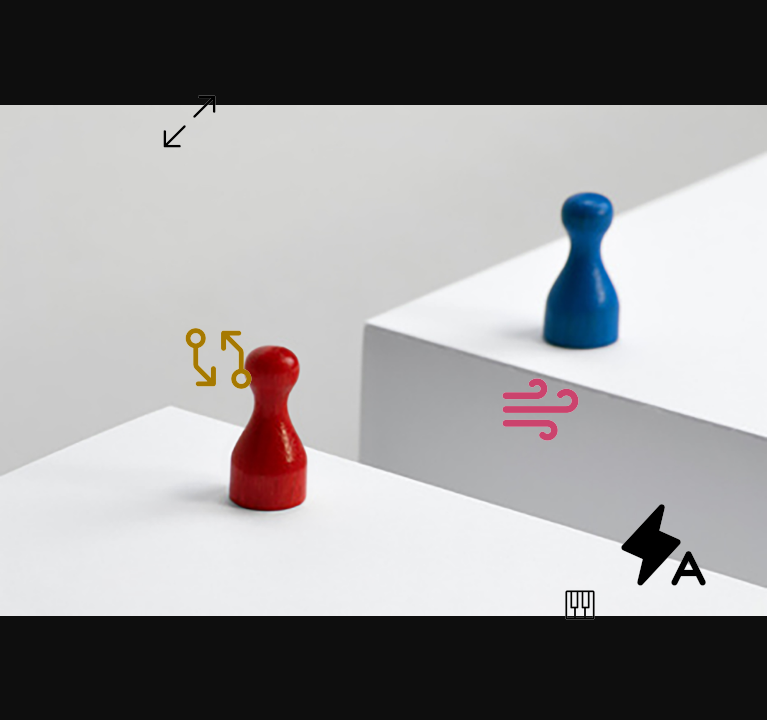 The image size is (767, 720). Describe the element at coordinates (189, 121) in the screenshot. I see `expand to full screen` at that location.